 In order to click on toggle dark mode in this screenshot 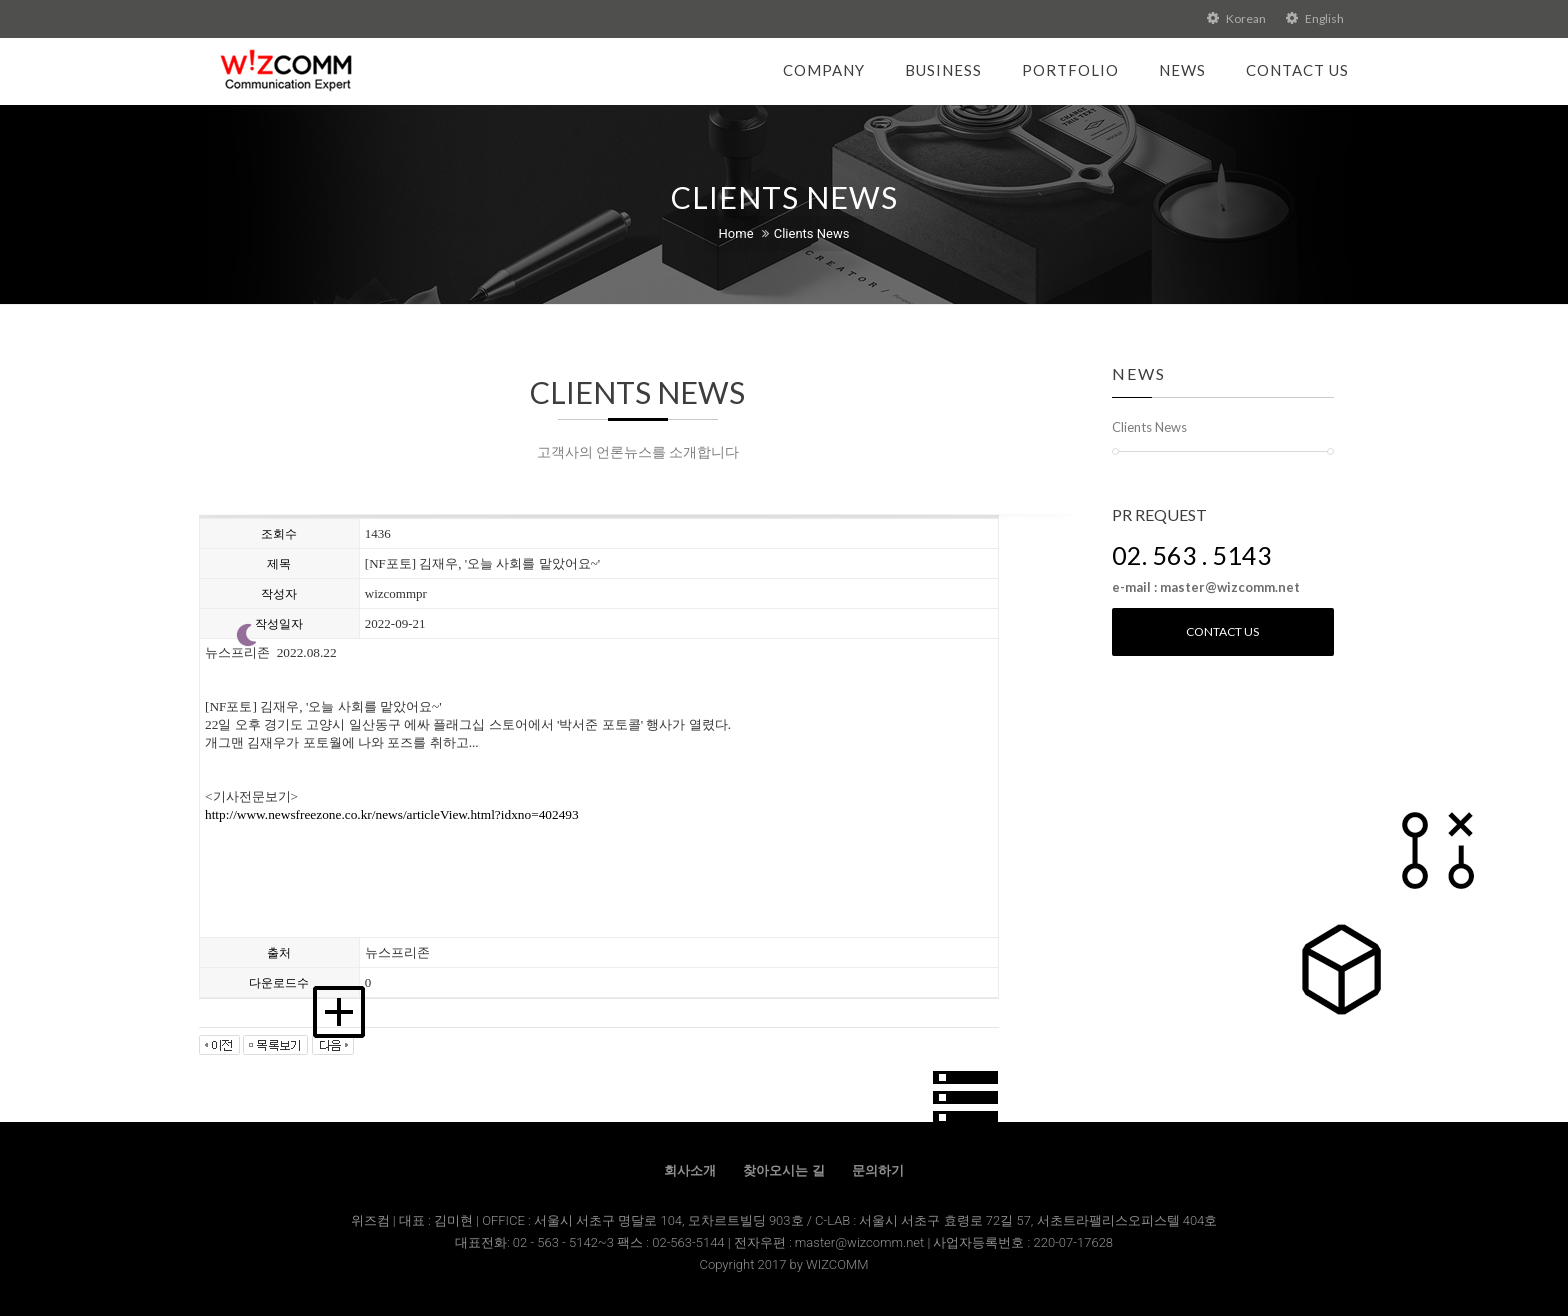, I will do `click(248, 635)`.